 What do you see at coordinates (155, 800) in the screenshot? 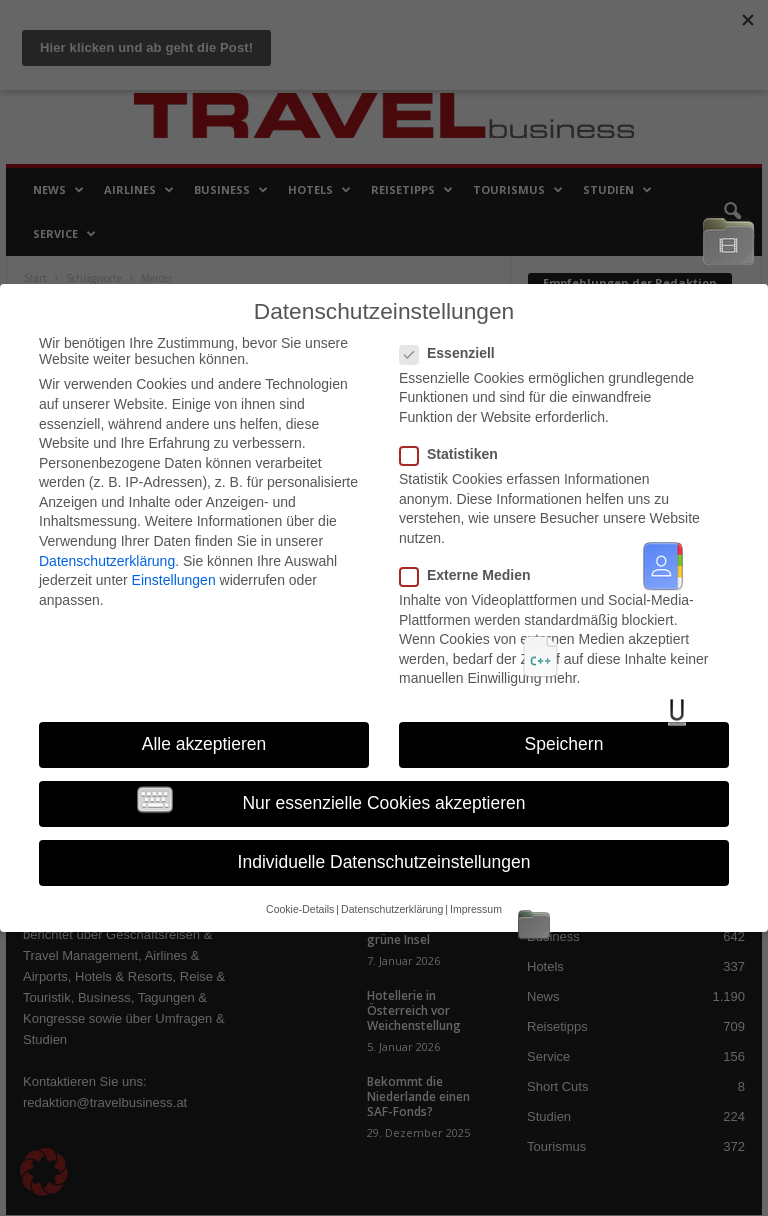
I see `open keyboard settings` at bounding box center [155, 800].